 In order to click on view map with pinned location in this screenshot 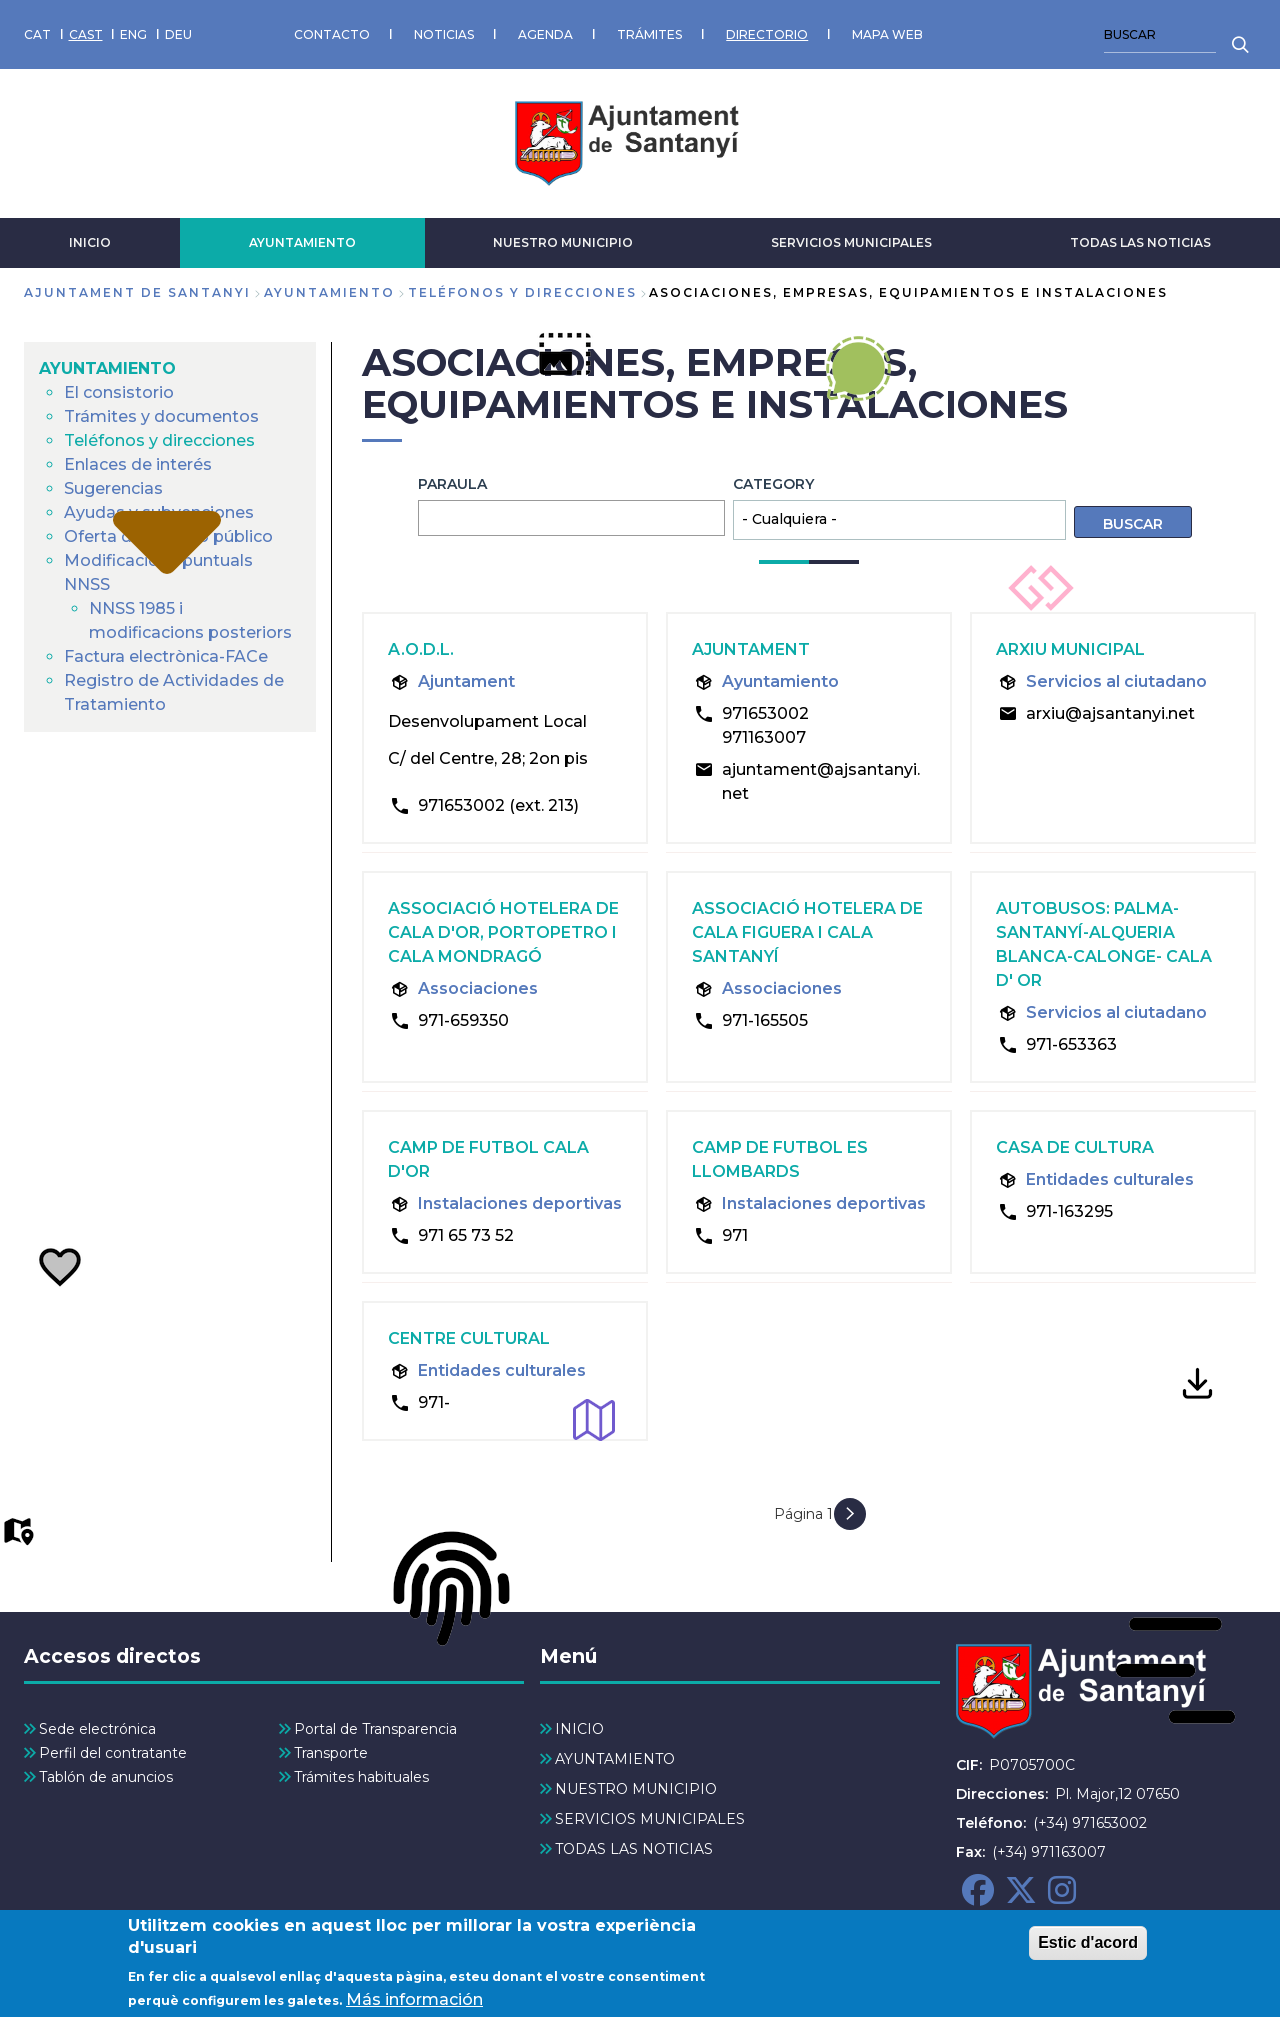, I will do `click(17, 1530)`.